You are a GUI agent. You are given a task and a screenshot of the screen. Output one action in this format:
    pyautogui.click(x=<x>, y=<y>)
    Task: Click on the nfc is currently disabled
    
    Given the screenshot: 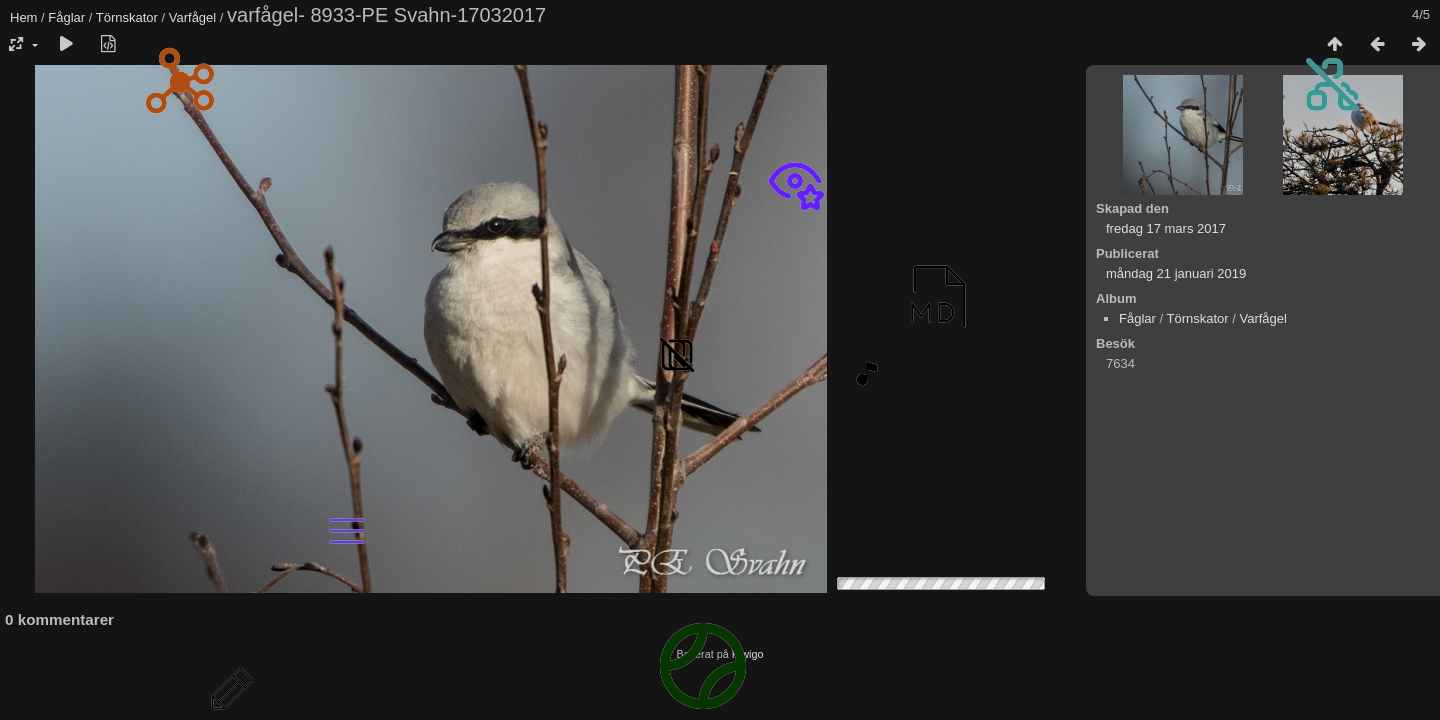 What is the action you would take?
    pyautogui.click(x=677, y=355)
    